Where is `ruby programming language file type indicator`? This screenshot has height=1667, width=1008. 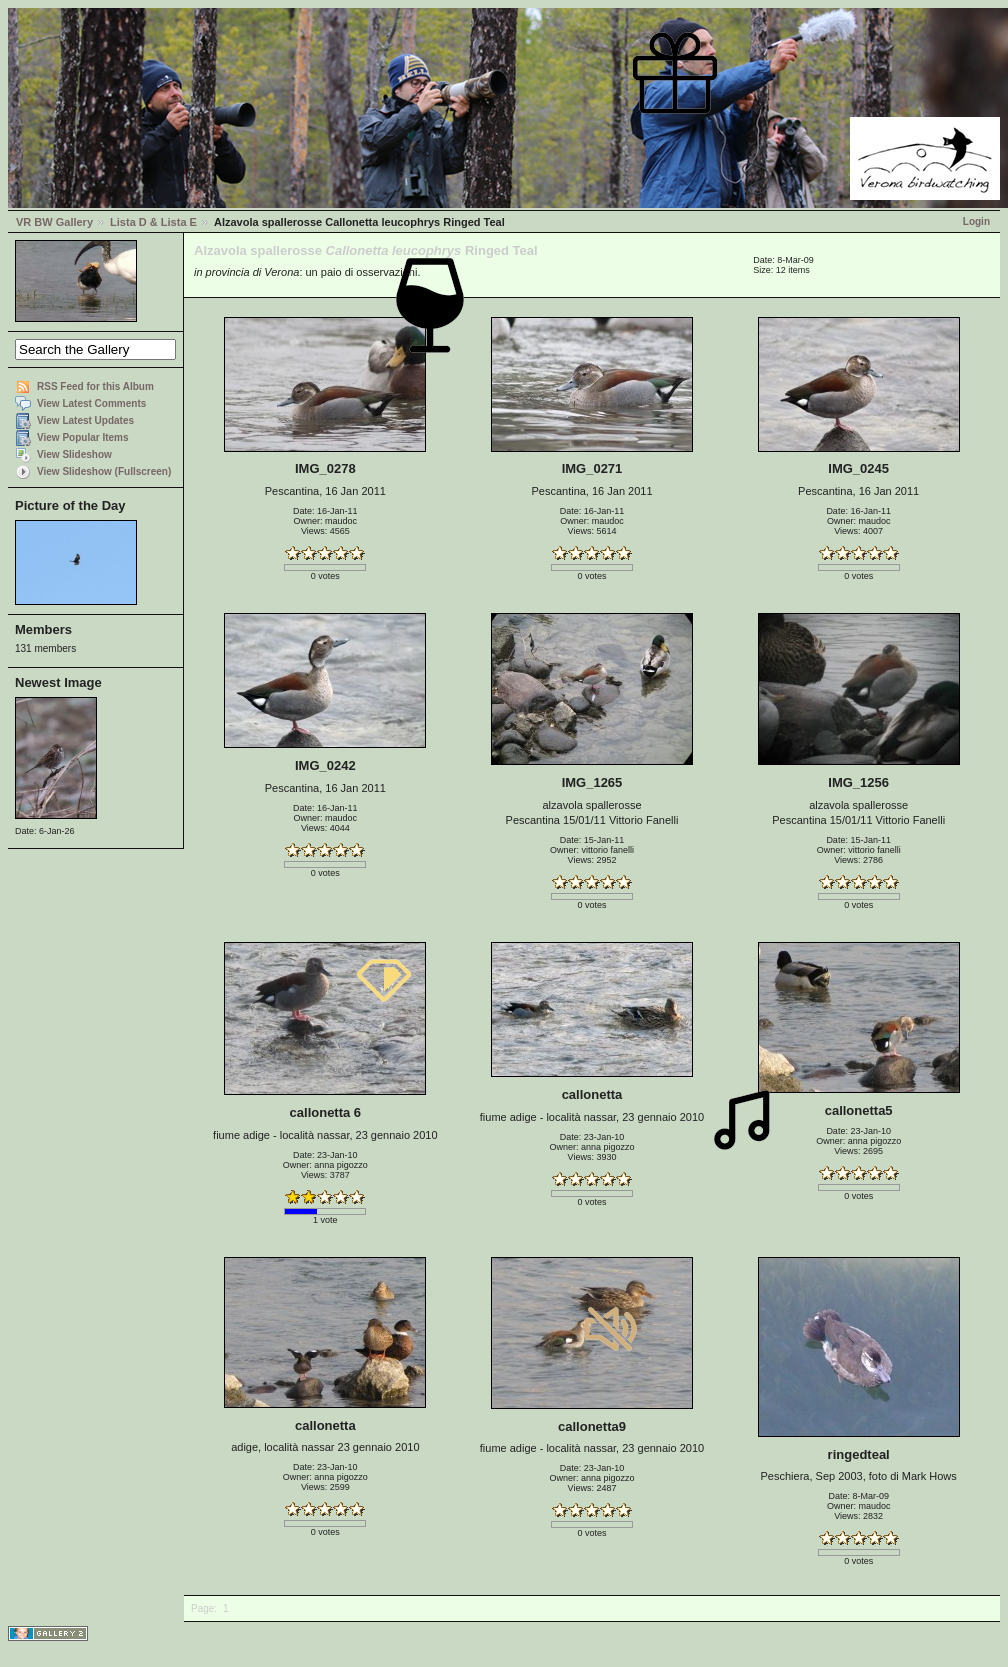 ruby programming language file type indicator is located at coordinates (384, 979).